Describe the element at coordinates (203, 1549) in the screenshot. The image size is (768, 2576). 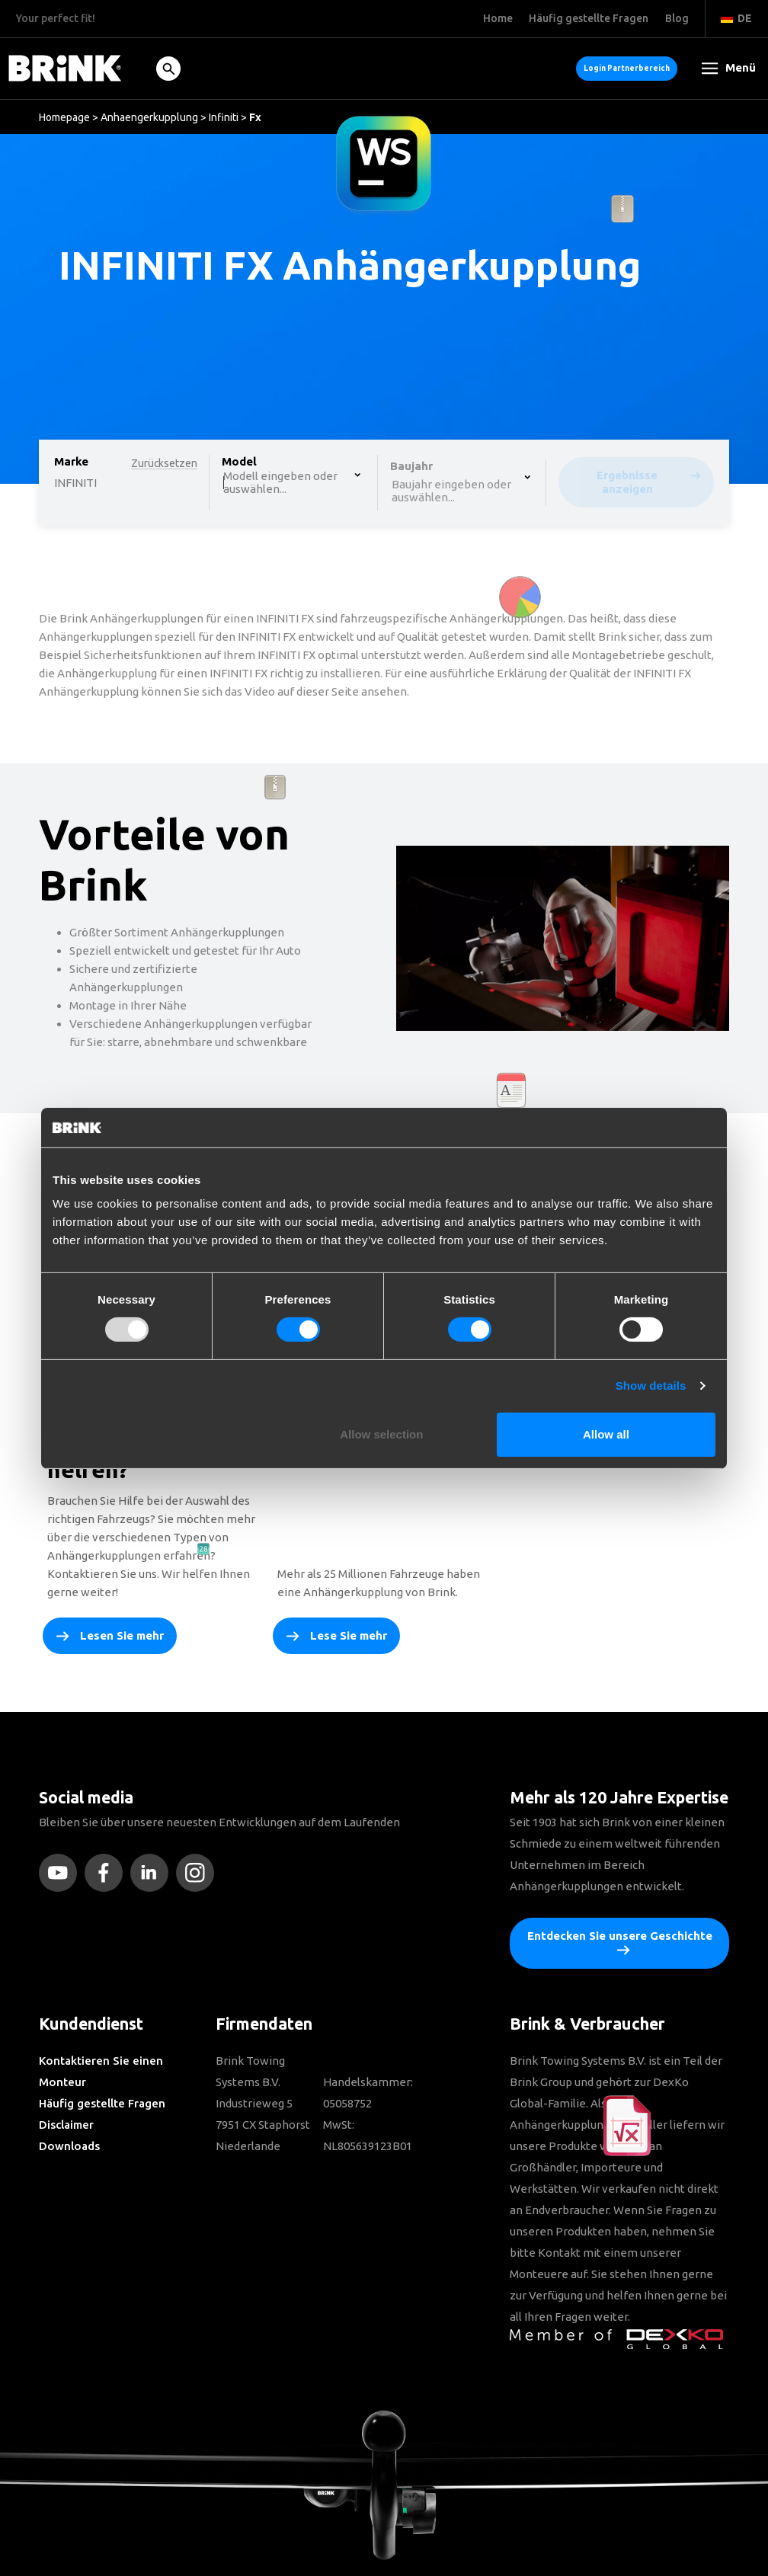
I see `open the calendar app` at that location.